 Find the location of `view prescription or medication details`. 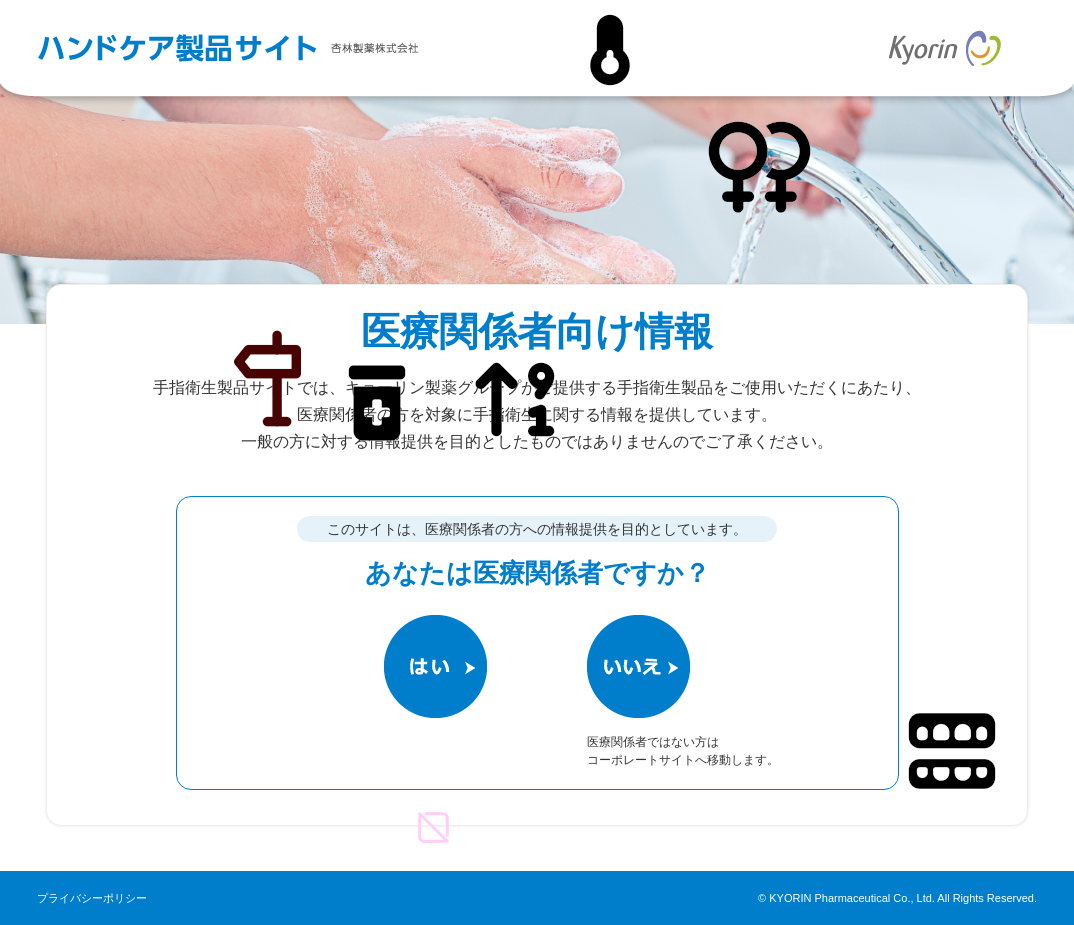

view prescription or medication details is located at coordinates (377, 403).